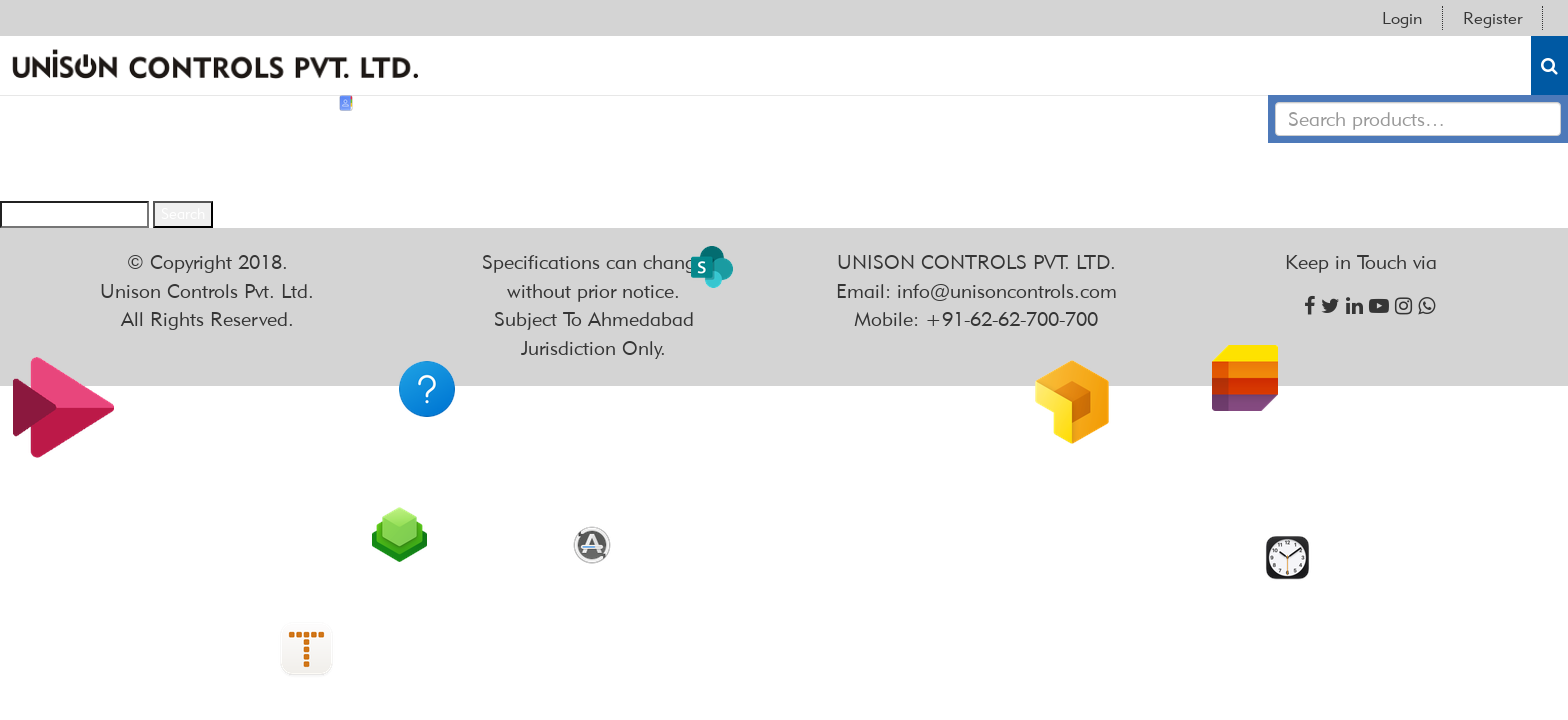 The height and width of the screenshot is (720, 1568). Describe the element at coordinates (346, 103) in the screenshot. I see `open address book application` at that location.